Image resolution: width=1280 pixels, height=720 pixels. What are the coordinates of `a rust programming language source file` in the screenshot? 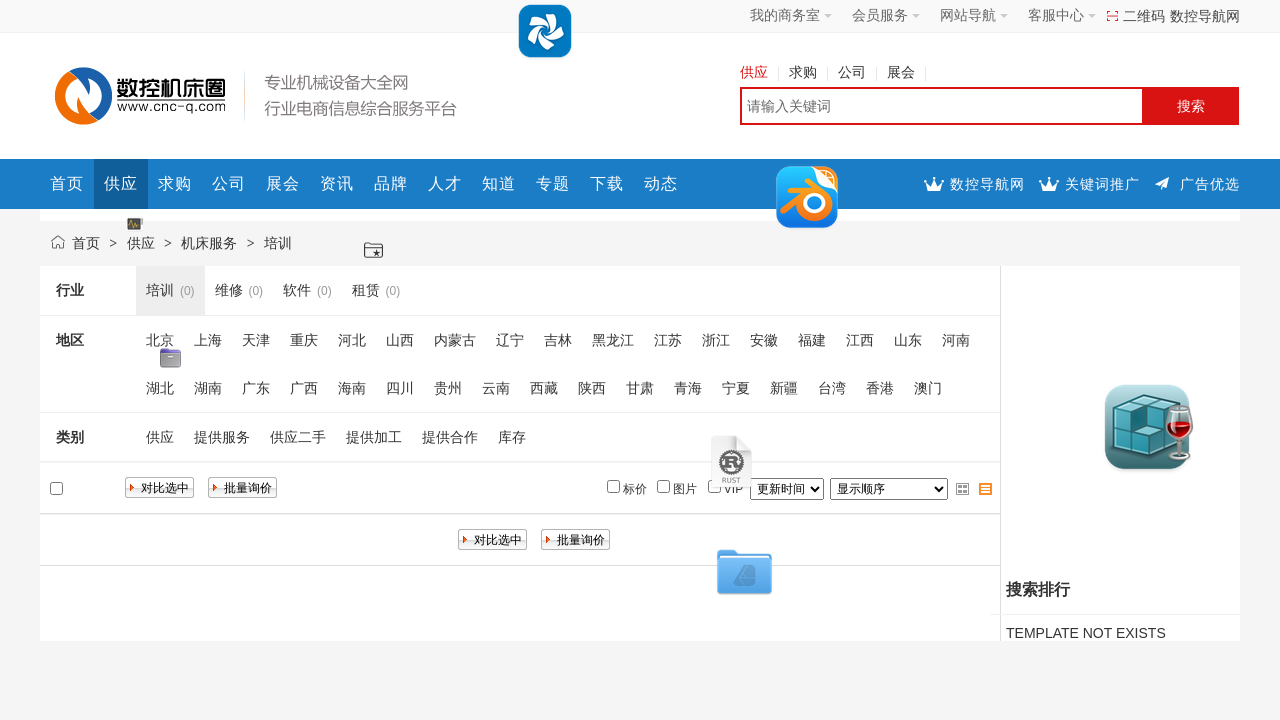 It's located at (731, 462).